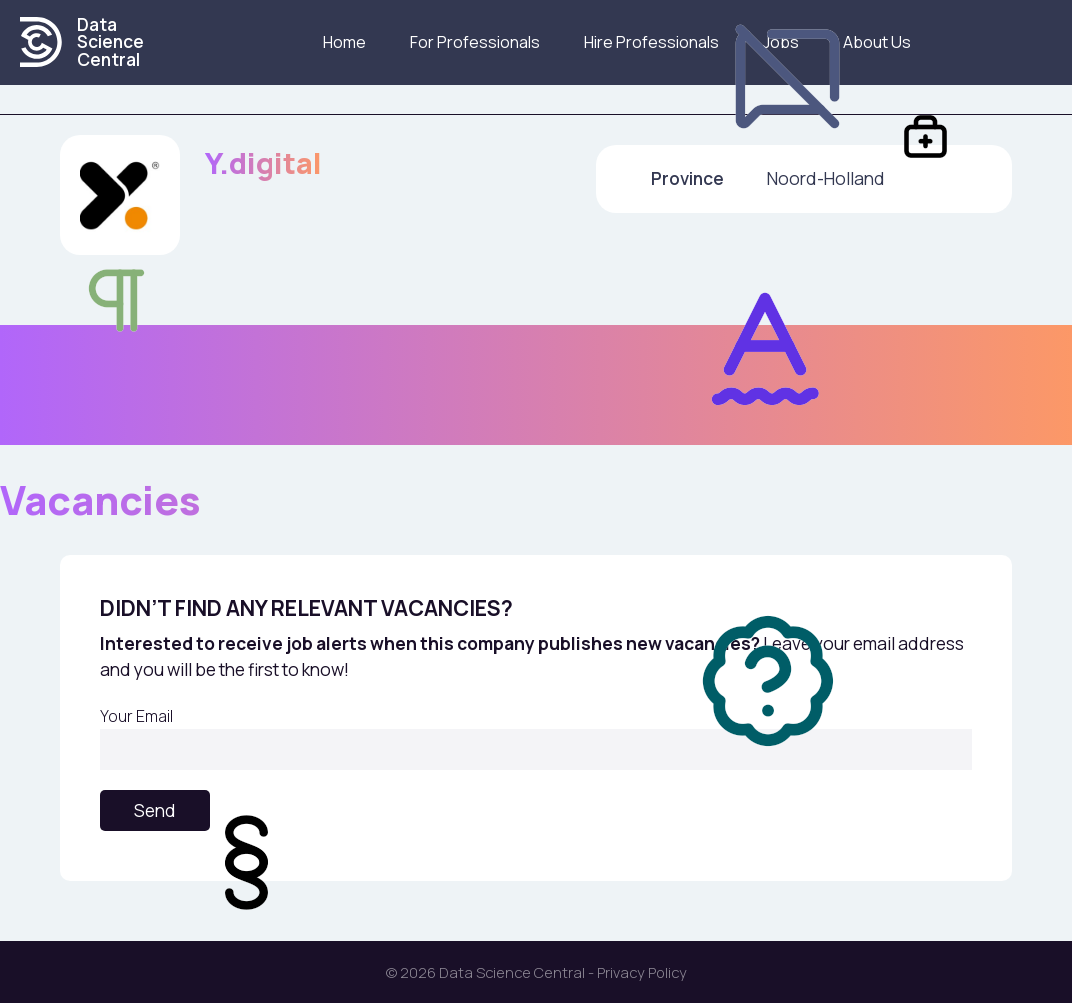 This screenshot has width=1072, height=1003. Describe the element at coordinates (765, 346) in the screenshot. I see `enable spell check or text correction` at that location.